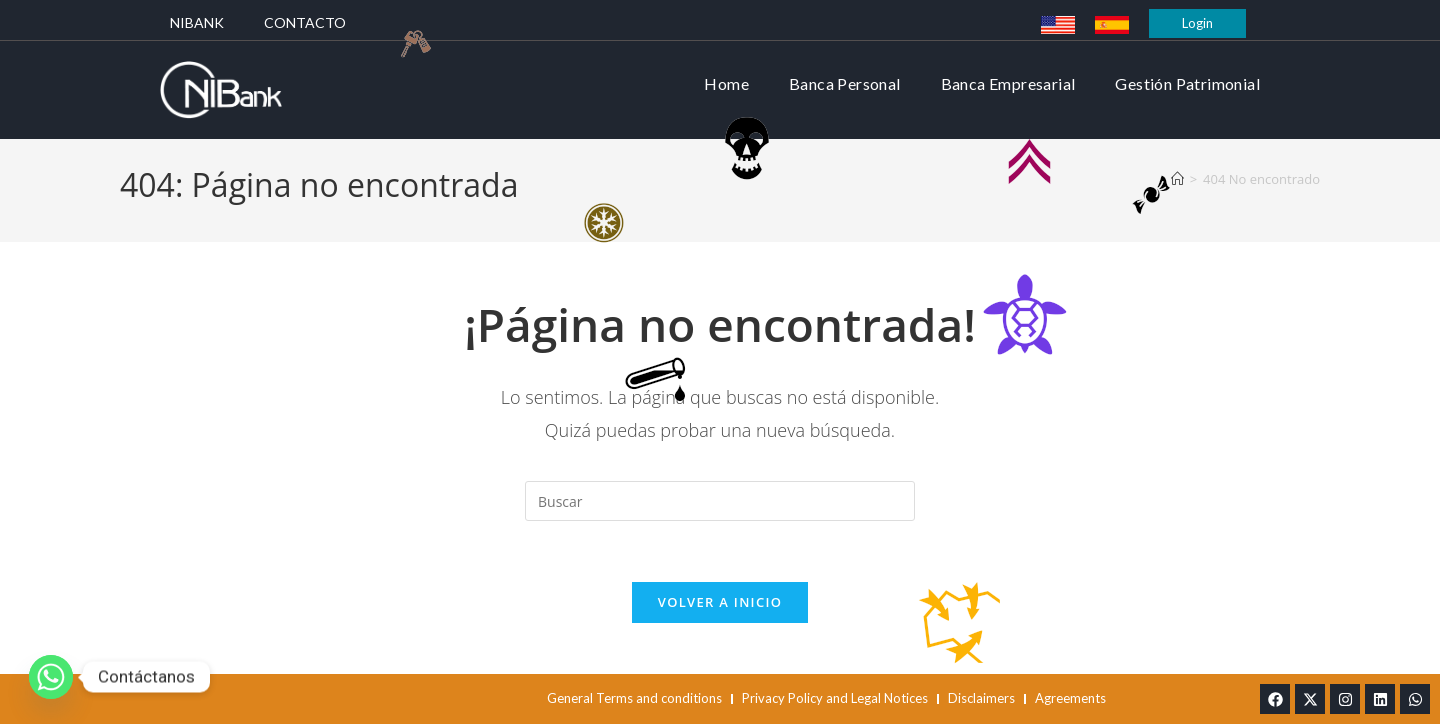 Image resolution: width=1440 pixels, height=724 pixels. What do you see at coordinates (604, 223) in the screenshot?
I see `activate ice or frost ability` at bounding box center [604, 223].